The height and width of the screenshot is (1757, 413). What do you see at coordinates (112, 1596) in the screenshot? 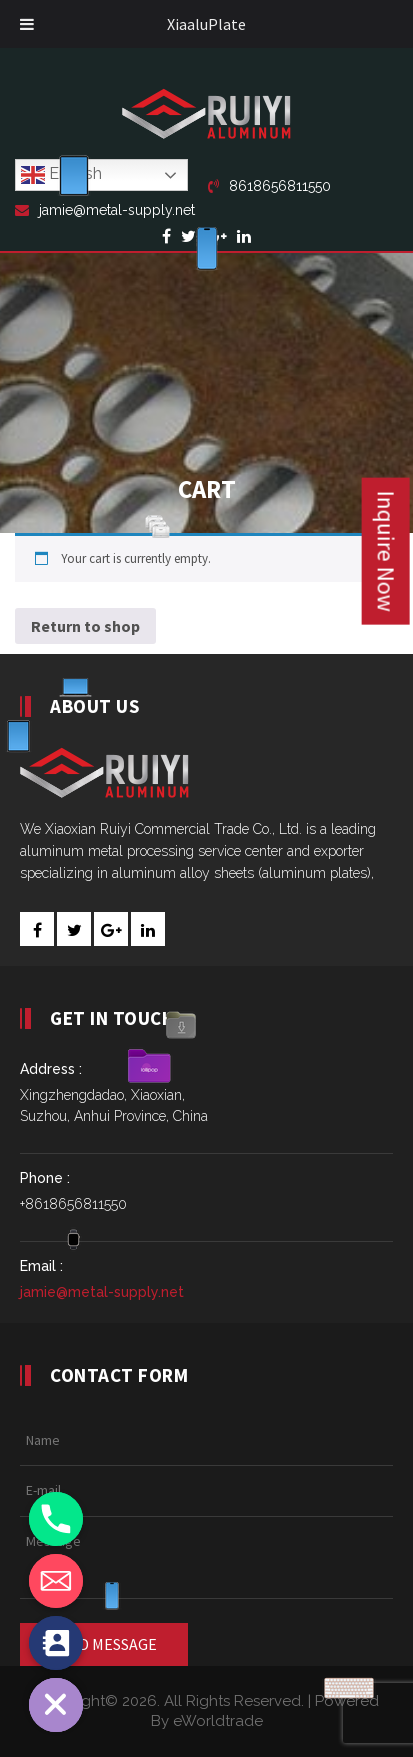
I see `iPhone 15 device icon` at bounding box center [112, 1596].